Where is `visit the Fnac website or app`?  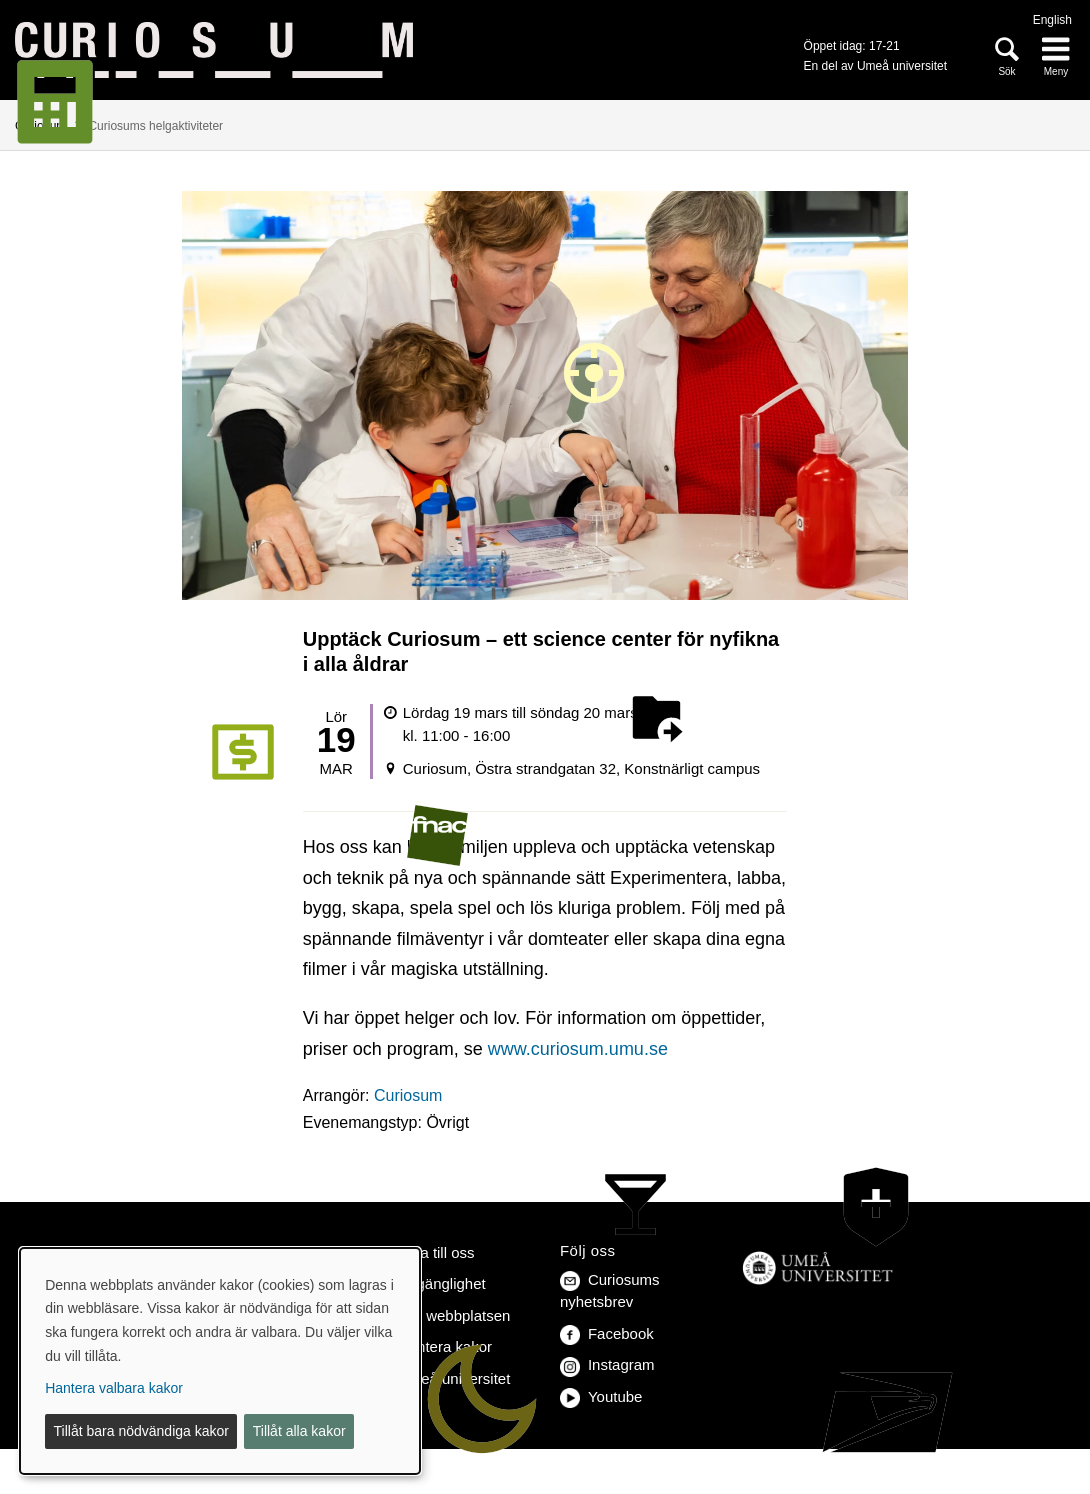 visit the Fnac website or app is located at coordinates (437, 835).